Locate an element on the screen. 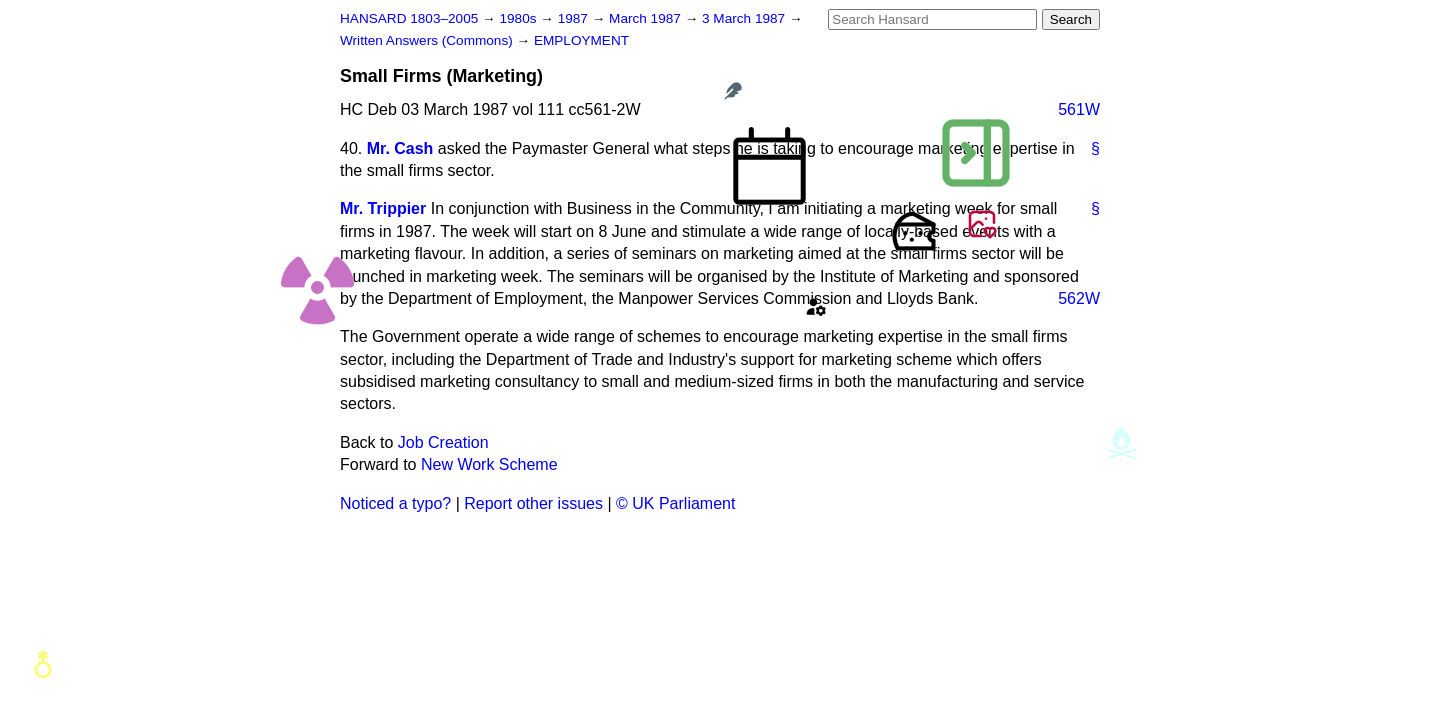 Image resolution: width=1440 pixels, height=720 pixels. view calendar or scheduled events is located at coordinates (769, 168).